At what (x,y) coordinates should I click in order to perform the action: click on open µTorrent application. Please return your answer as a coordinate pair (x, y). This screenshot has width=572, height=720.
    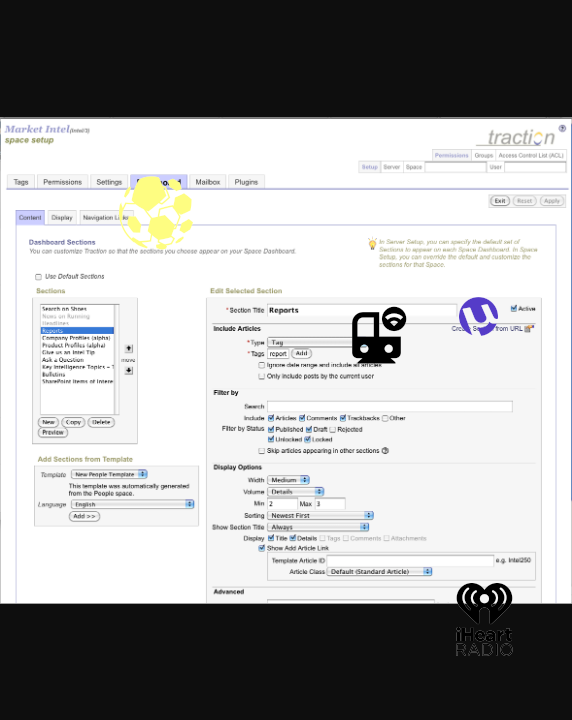
    Looking at the image, I should click on (478, 316).